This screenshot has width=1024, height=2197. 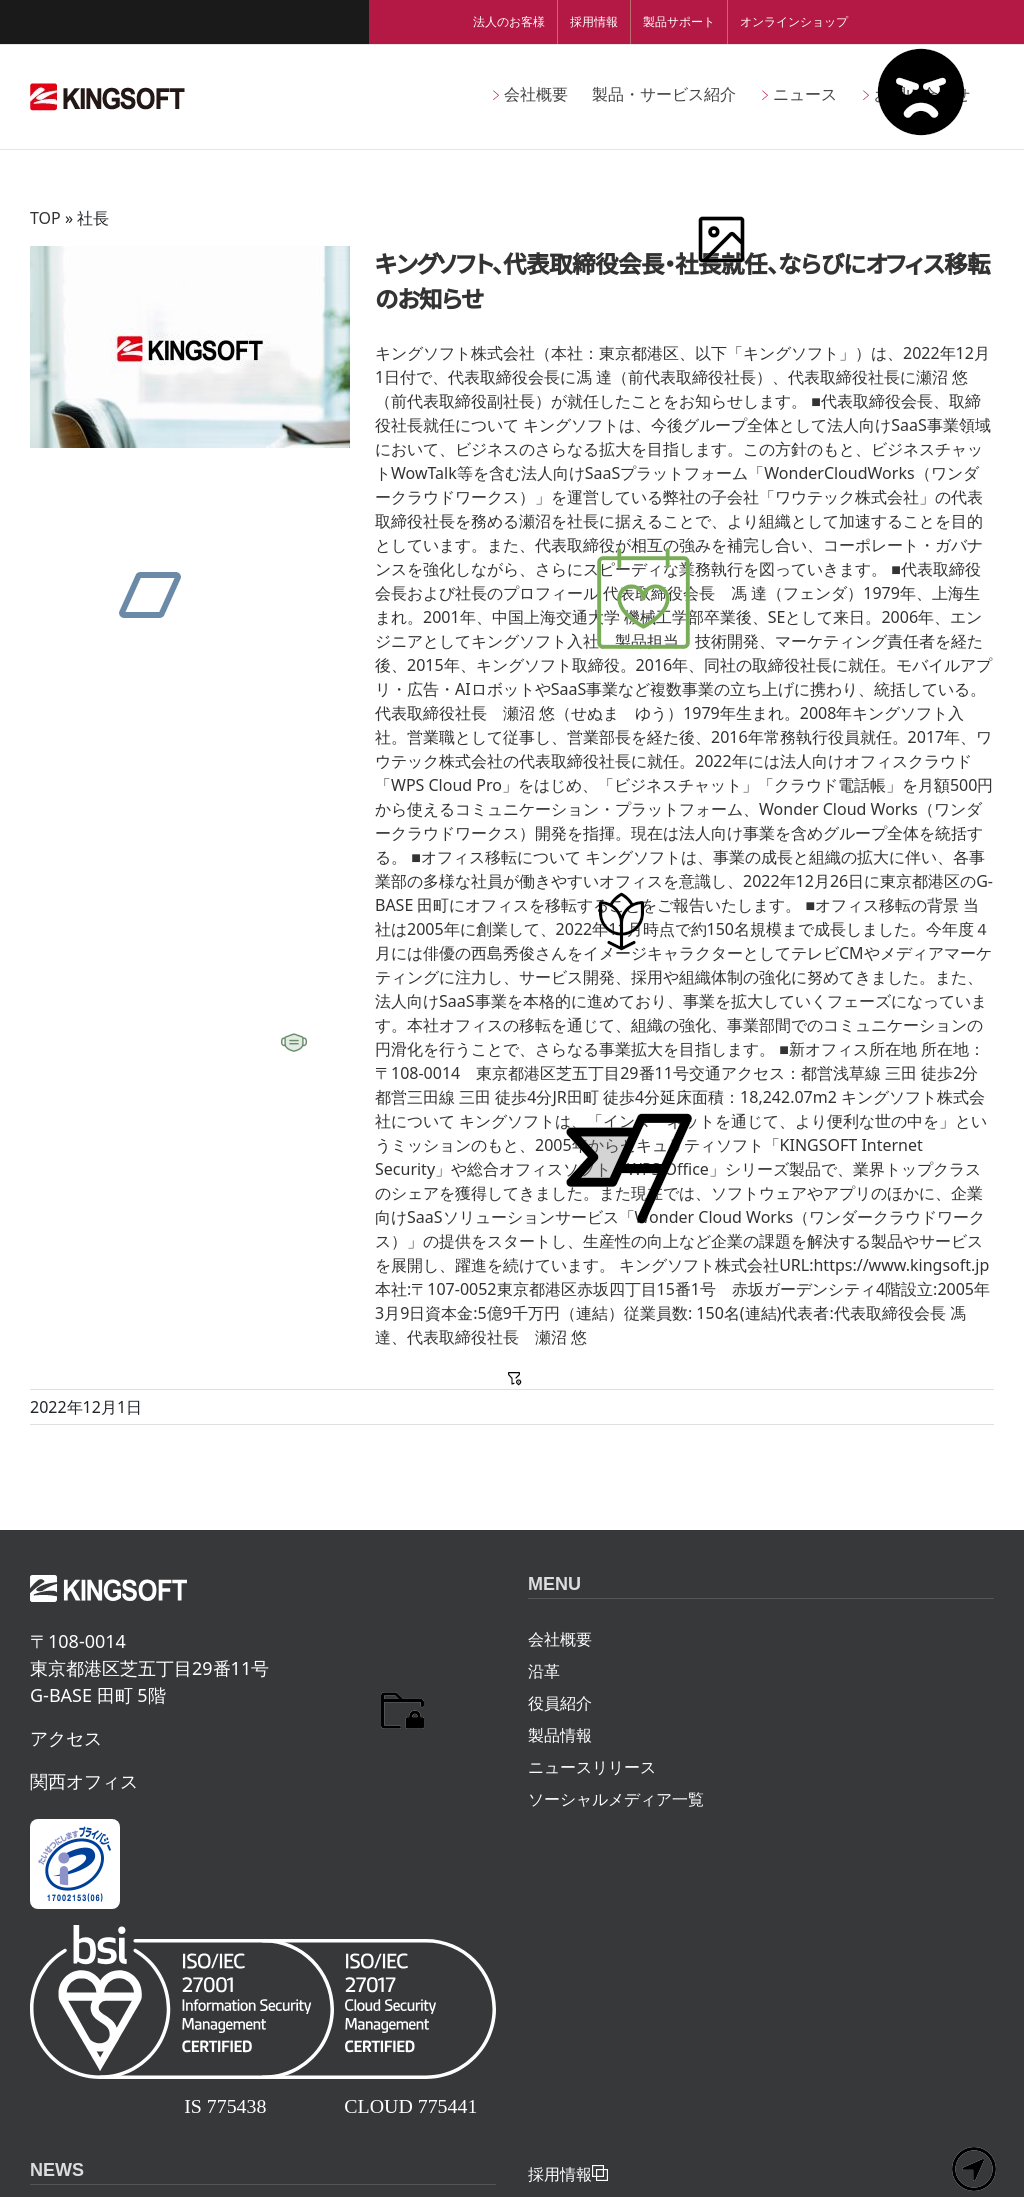 What do you see at coordinates (721, 239) in the screenshot?
I see `view image or photo` at bounding box center [721, 239].